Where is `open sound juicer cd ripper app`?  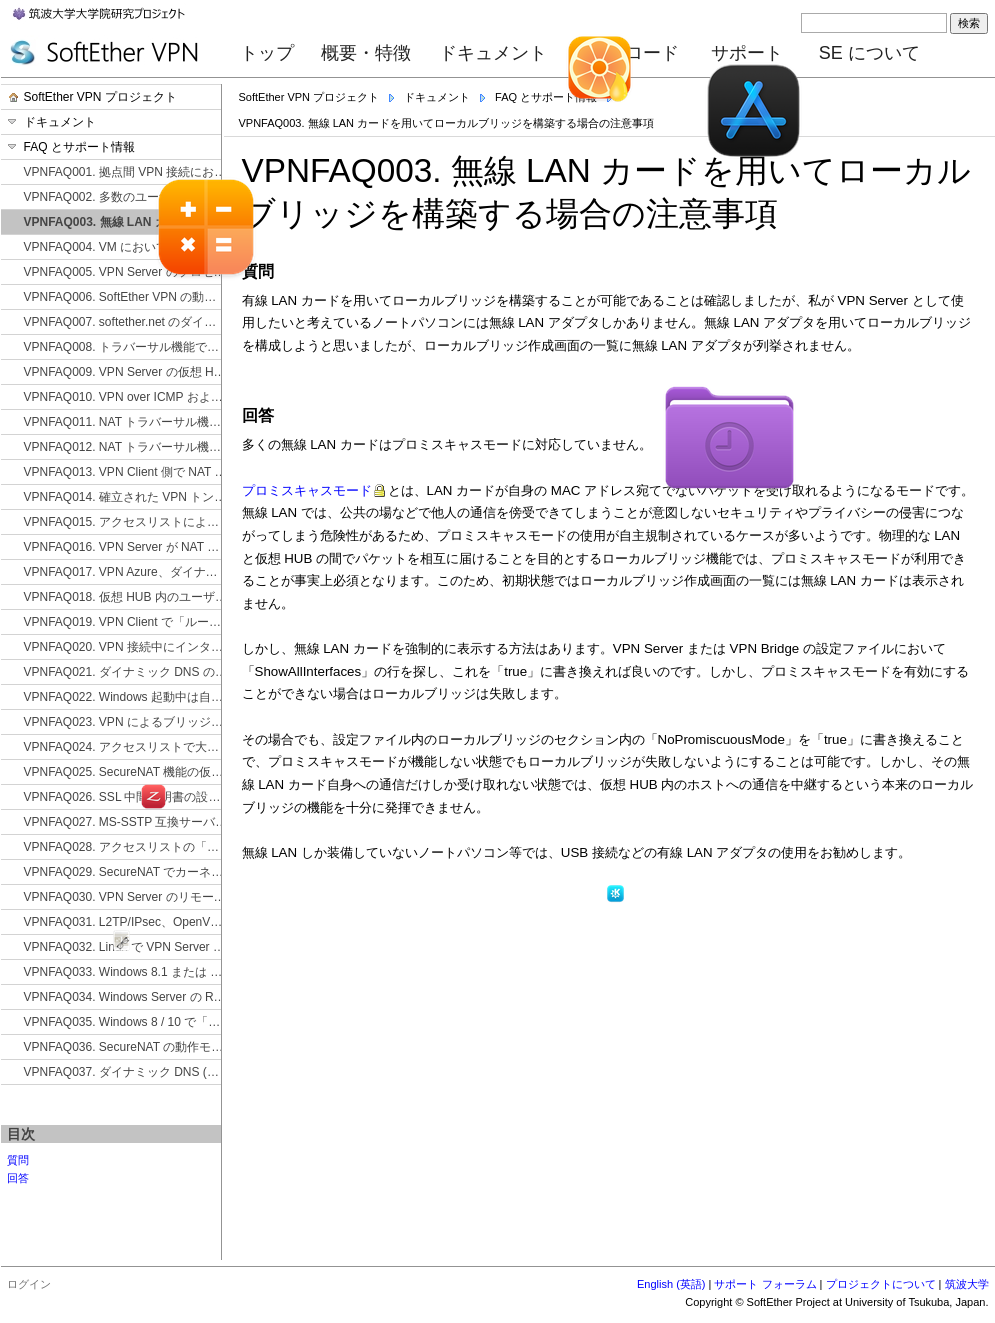
open sound juicer cd ripper app is located at coordinates (599, 67).